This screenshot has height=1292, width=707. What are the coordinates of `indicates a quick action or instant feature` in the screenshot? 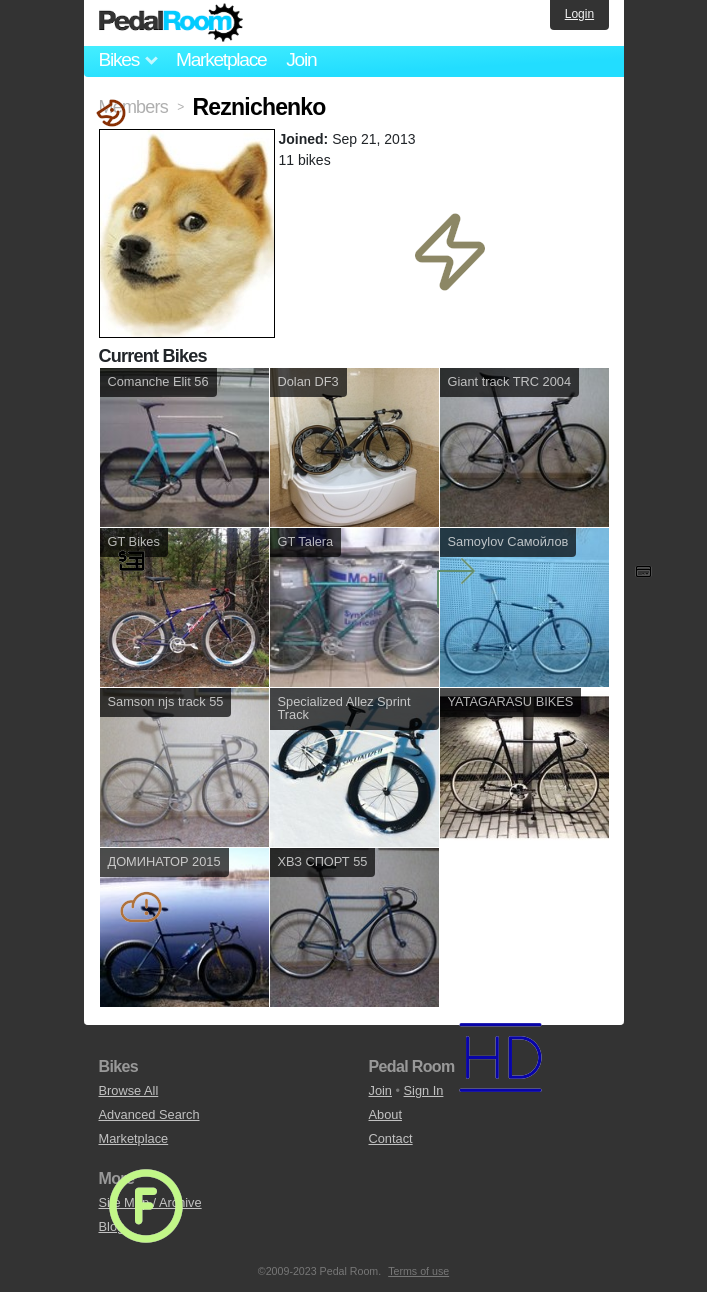 It's located at (450, 252).